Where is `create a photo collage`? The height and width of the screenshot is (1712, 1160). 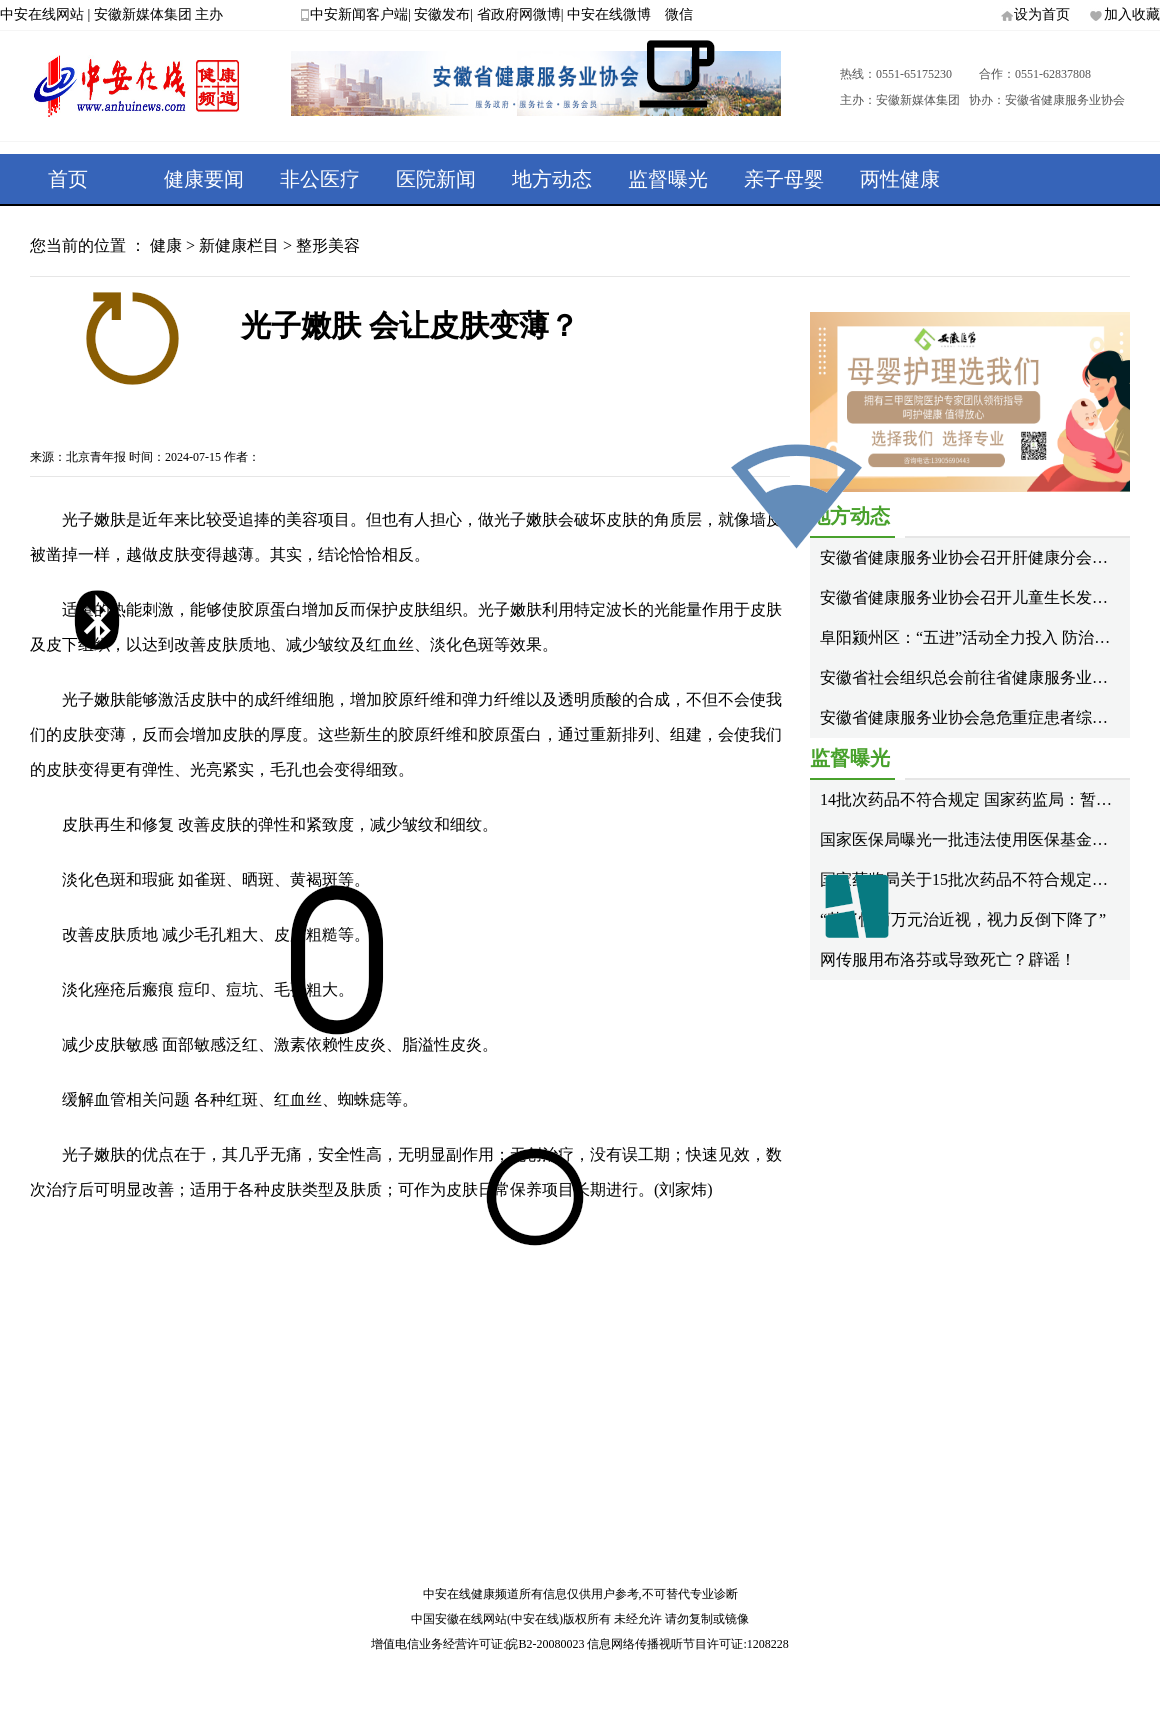
create a photo collage is located at coordinates (857, 906).